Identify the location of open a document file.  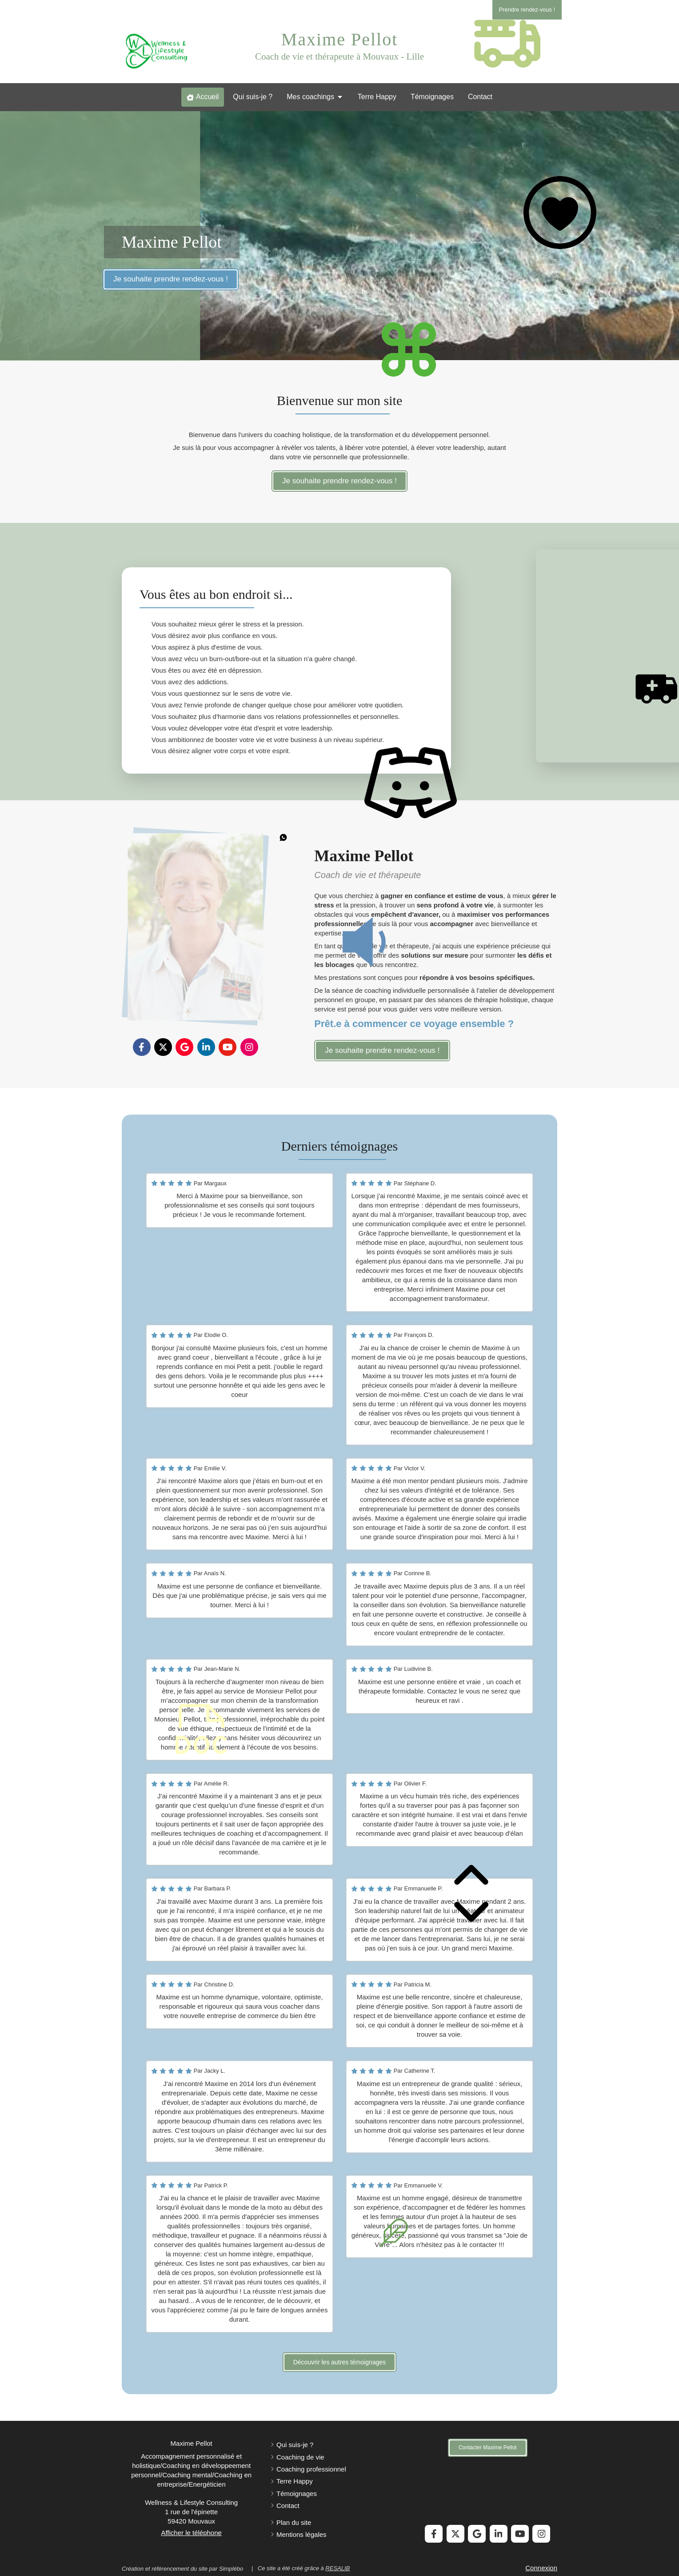
(201, 1731).